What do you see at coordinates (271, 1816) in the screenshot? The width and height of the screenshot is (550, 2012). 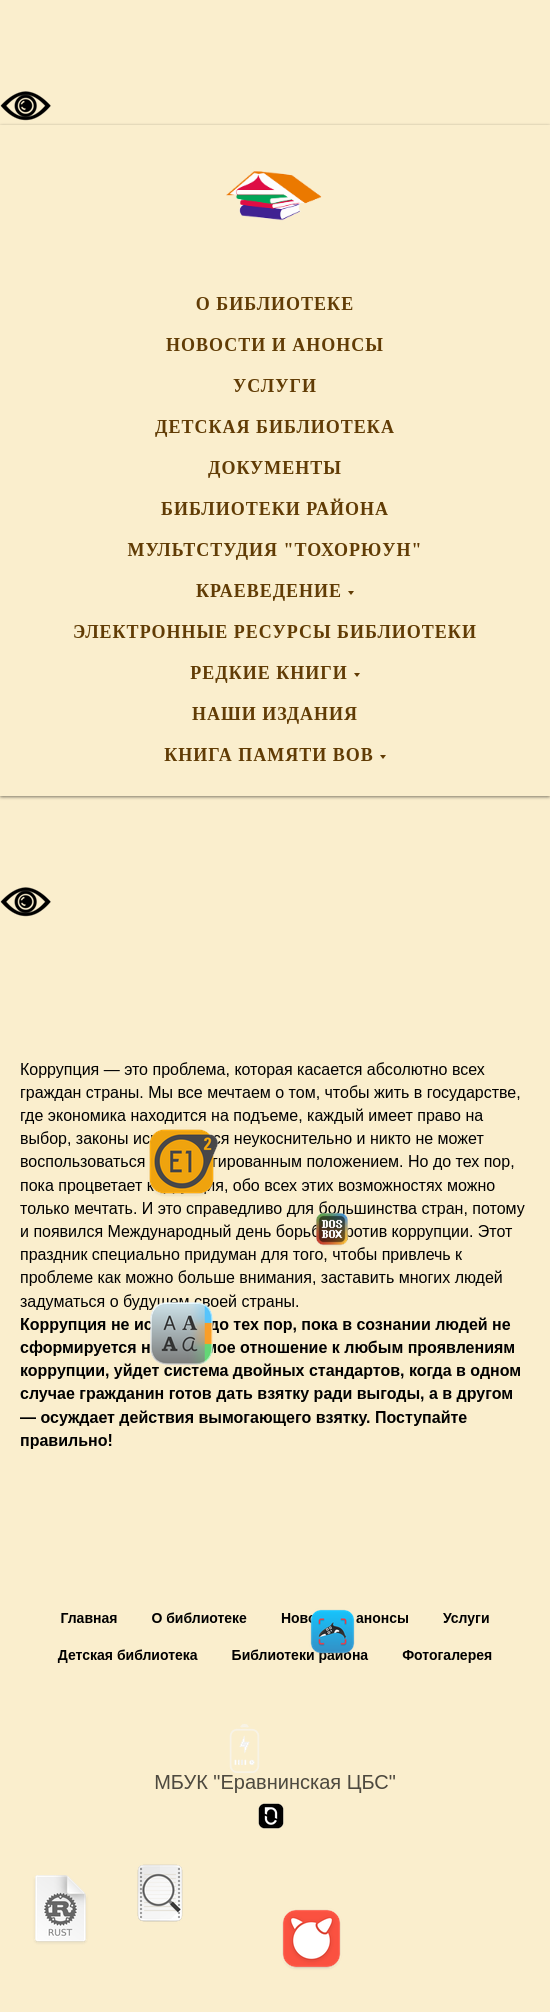 I see `open notesnook app` at bounding box center [271, 1816].